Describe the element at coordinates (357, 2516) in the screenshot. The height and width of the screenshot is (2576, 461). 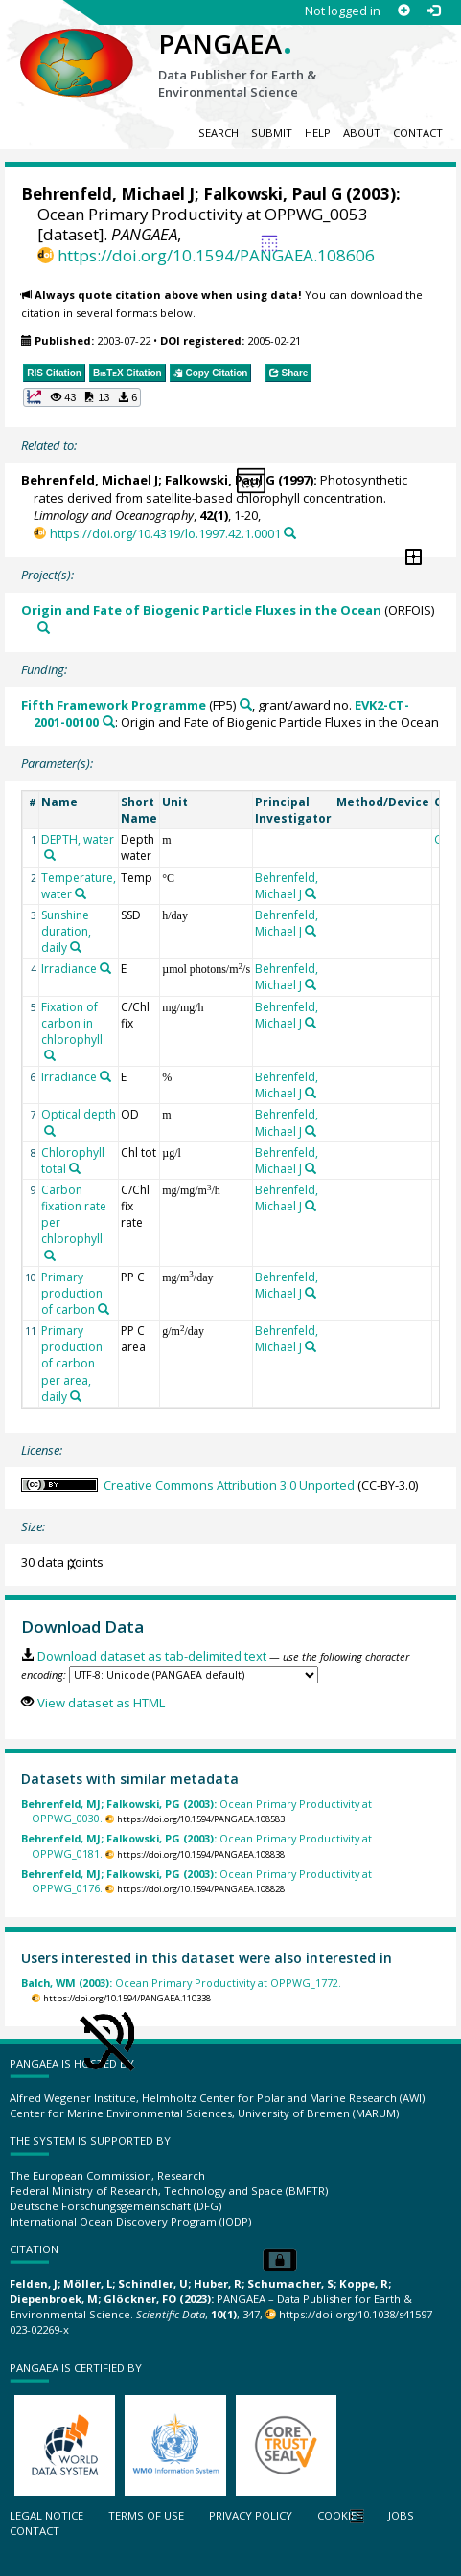
I see `increase text indentation` at that location.